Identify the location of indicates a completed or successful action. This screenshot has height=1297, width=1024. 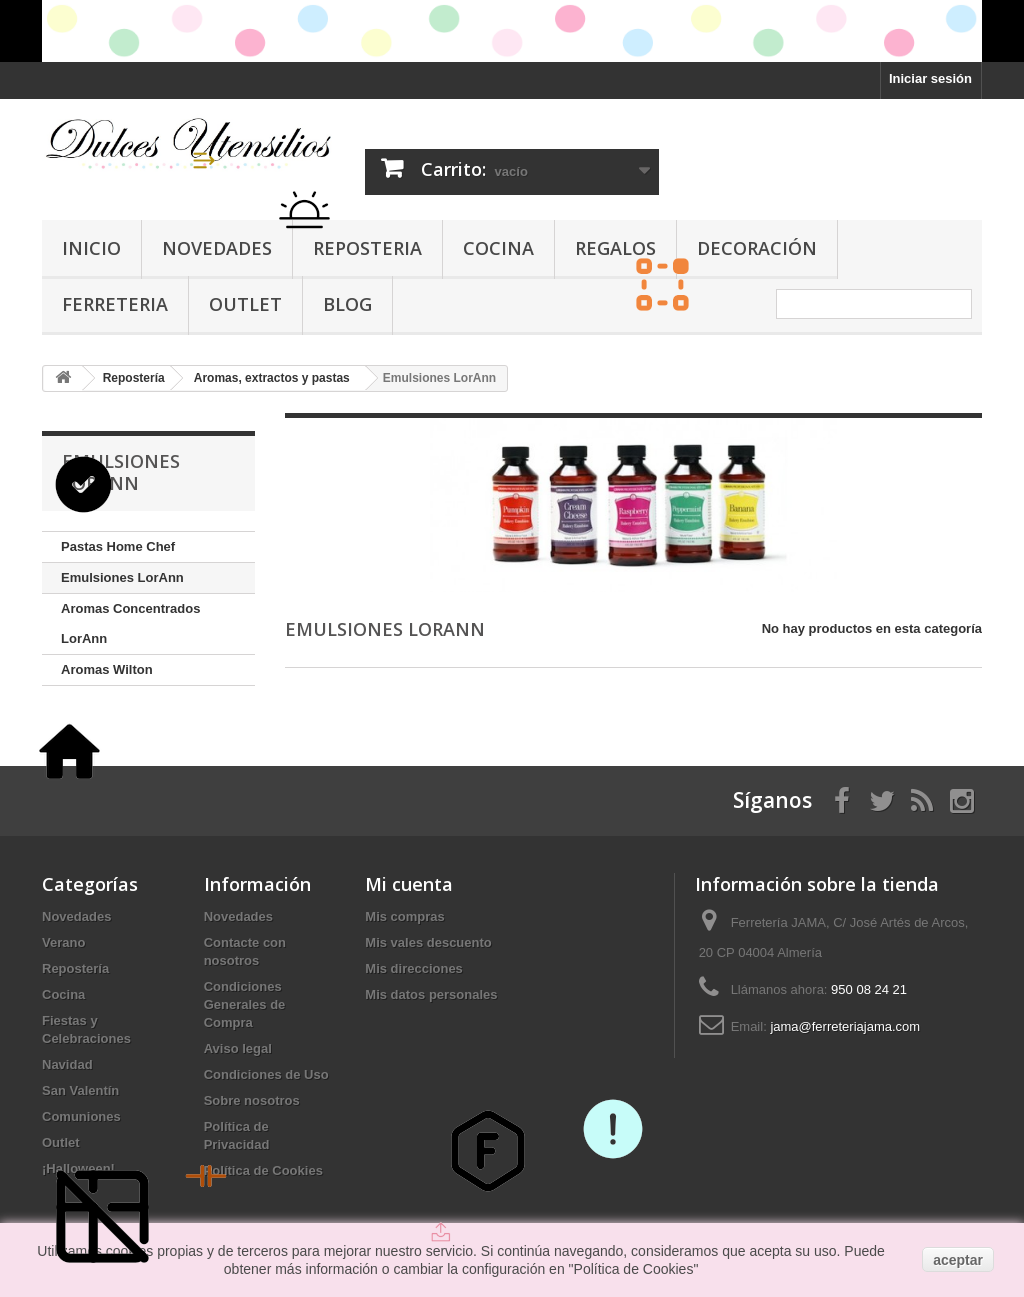
(83, 484).